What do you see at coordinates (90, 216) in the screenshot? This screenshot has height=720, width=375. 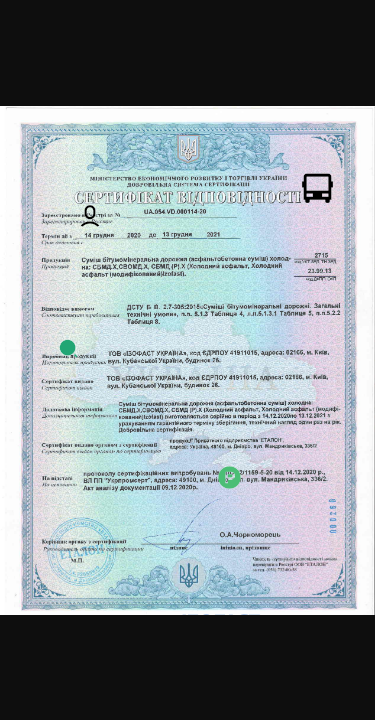 I see `view user profile` at bounding box center [90, 216].